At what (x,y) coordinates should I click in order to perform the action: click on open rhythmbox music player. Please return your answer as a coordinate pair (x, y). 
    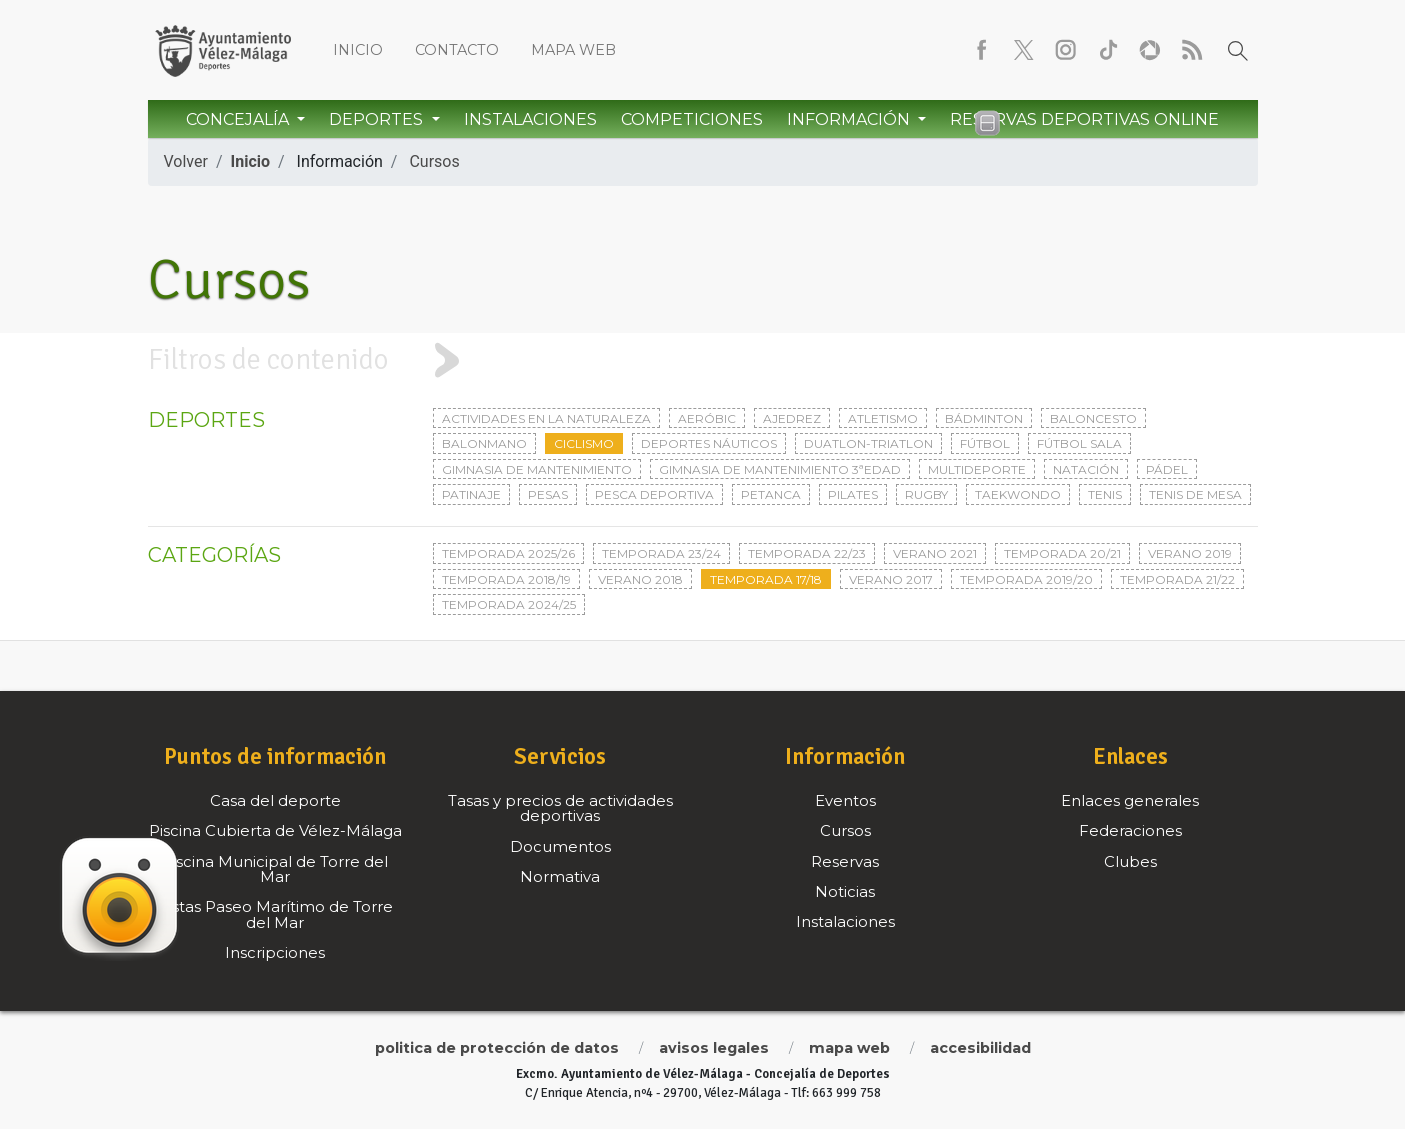
    Looking at the image, I should click on (119, 895).